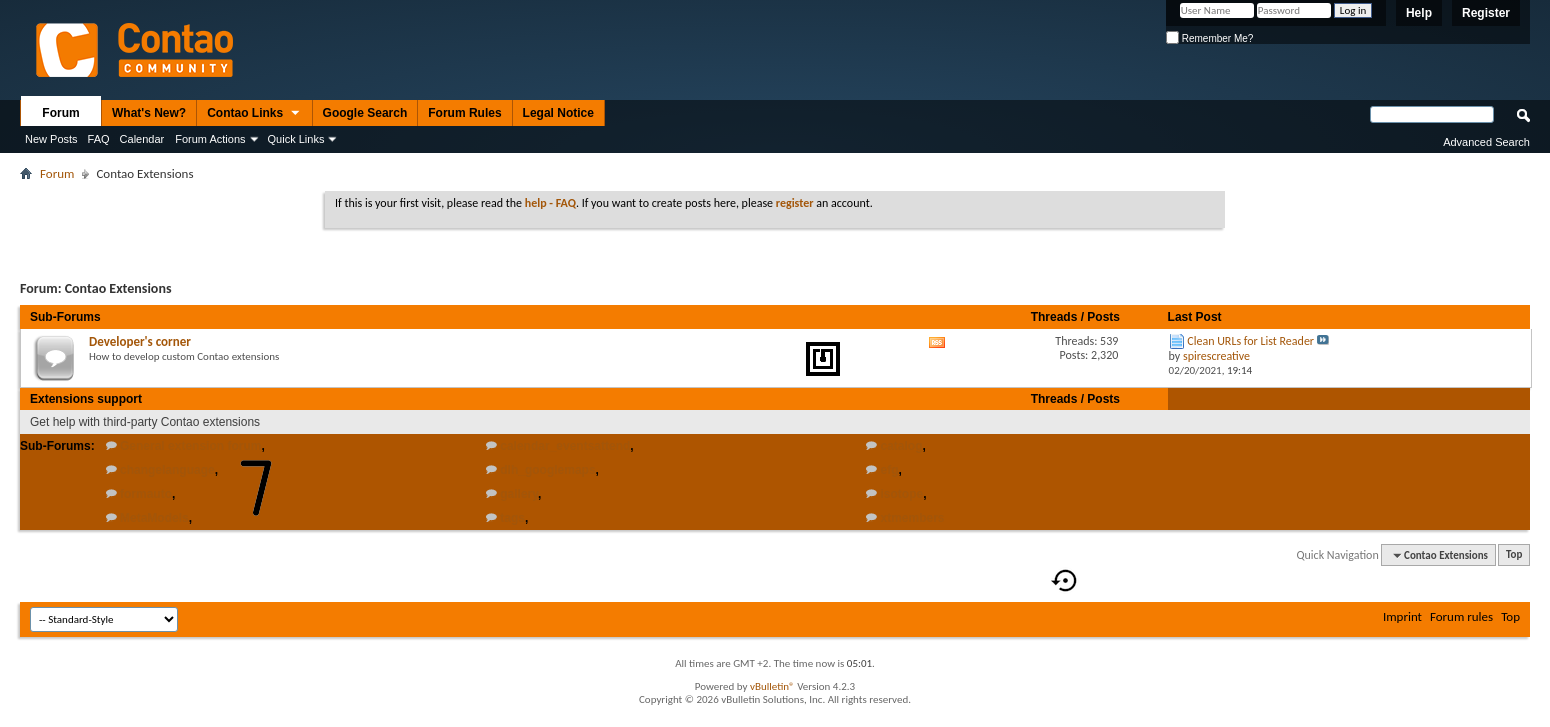  Describe the element at coordinates (256, 488) in the screenshot. I see `indicates item number 7 in a list or sequence` at that location.